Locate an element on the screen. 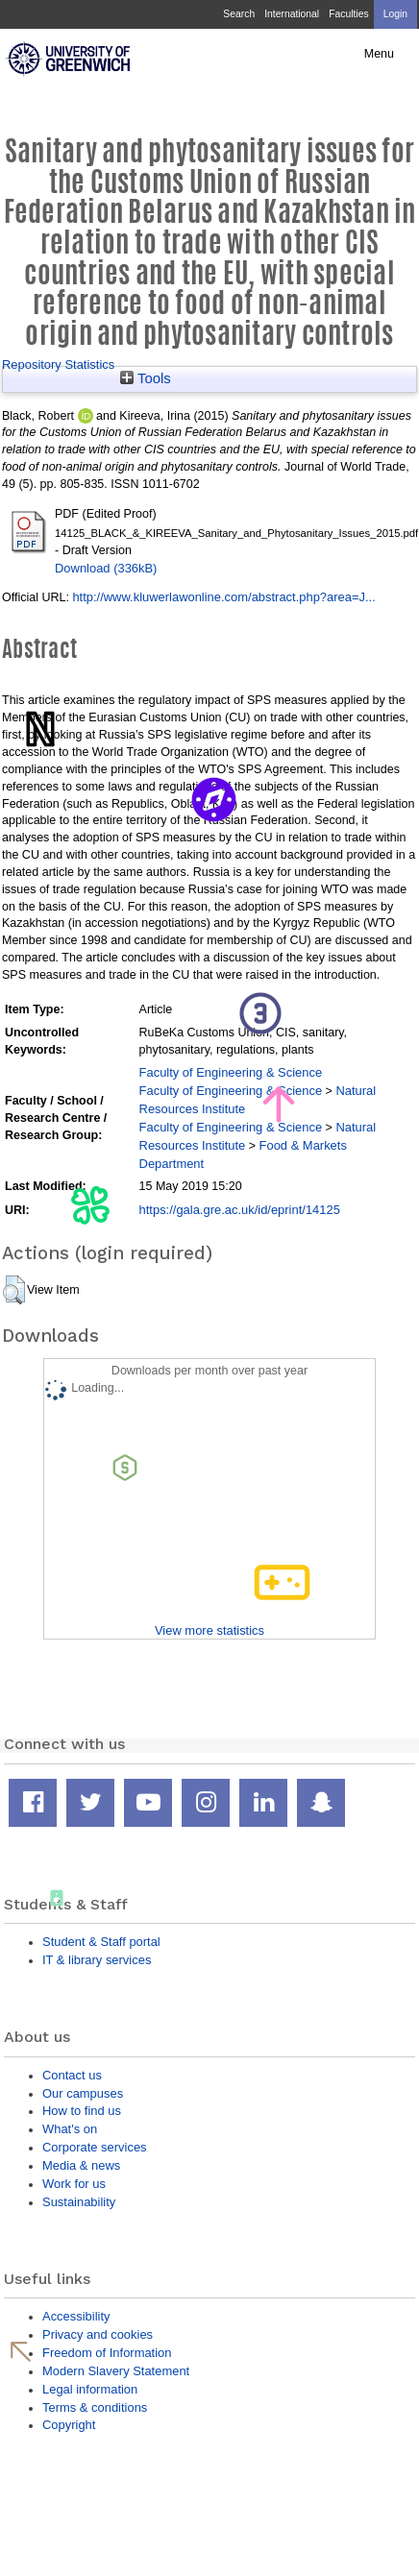  open Netflix app is located at coordinates (40, 729).